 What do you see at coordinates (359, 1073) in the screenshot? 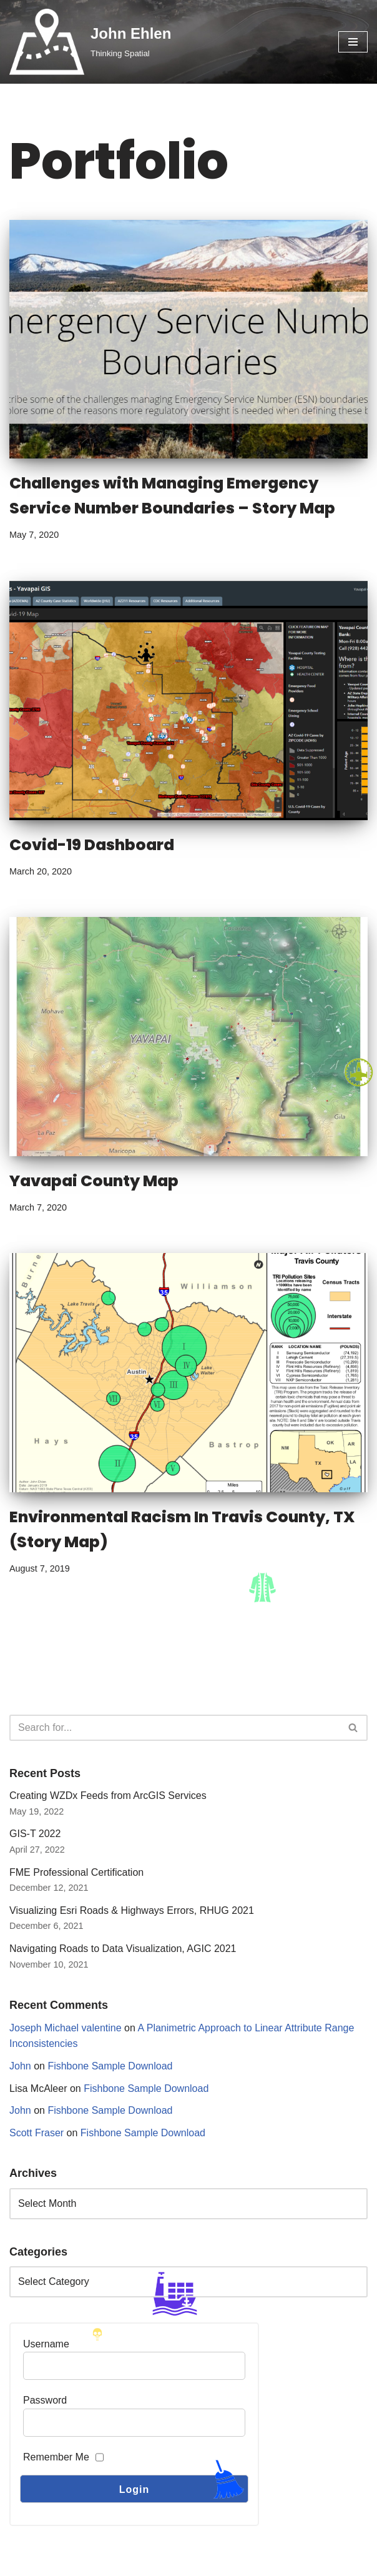
I see `target lock or tracking indicator` at bounding box center [359, 1073].